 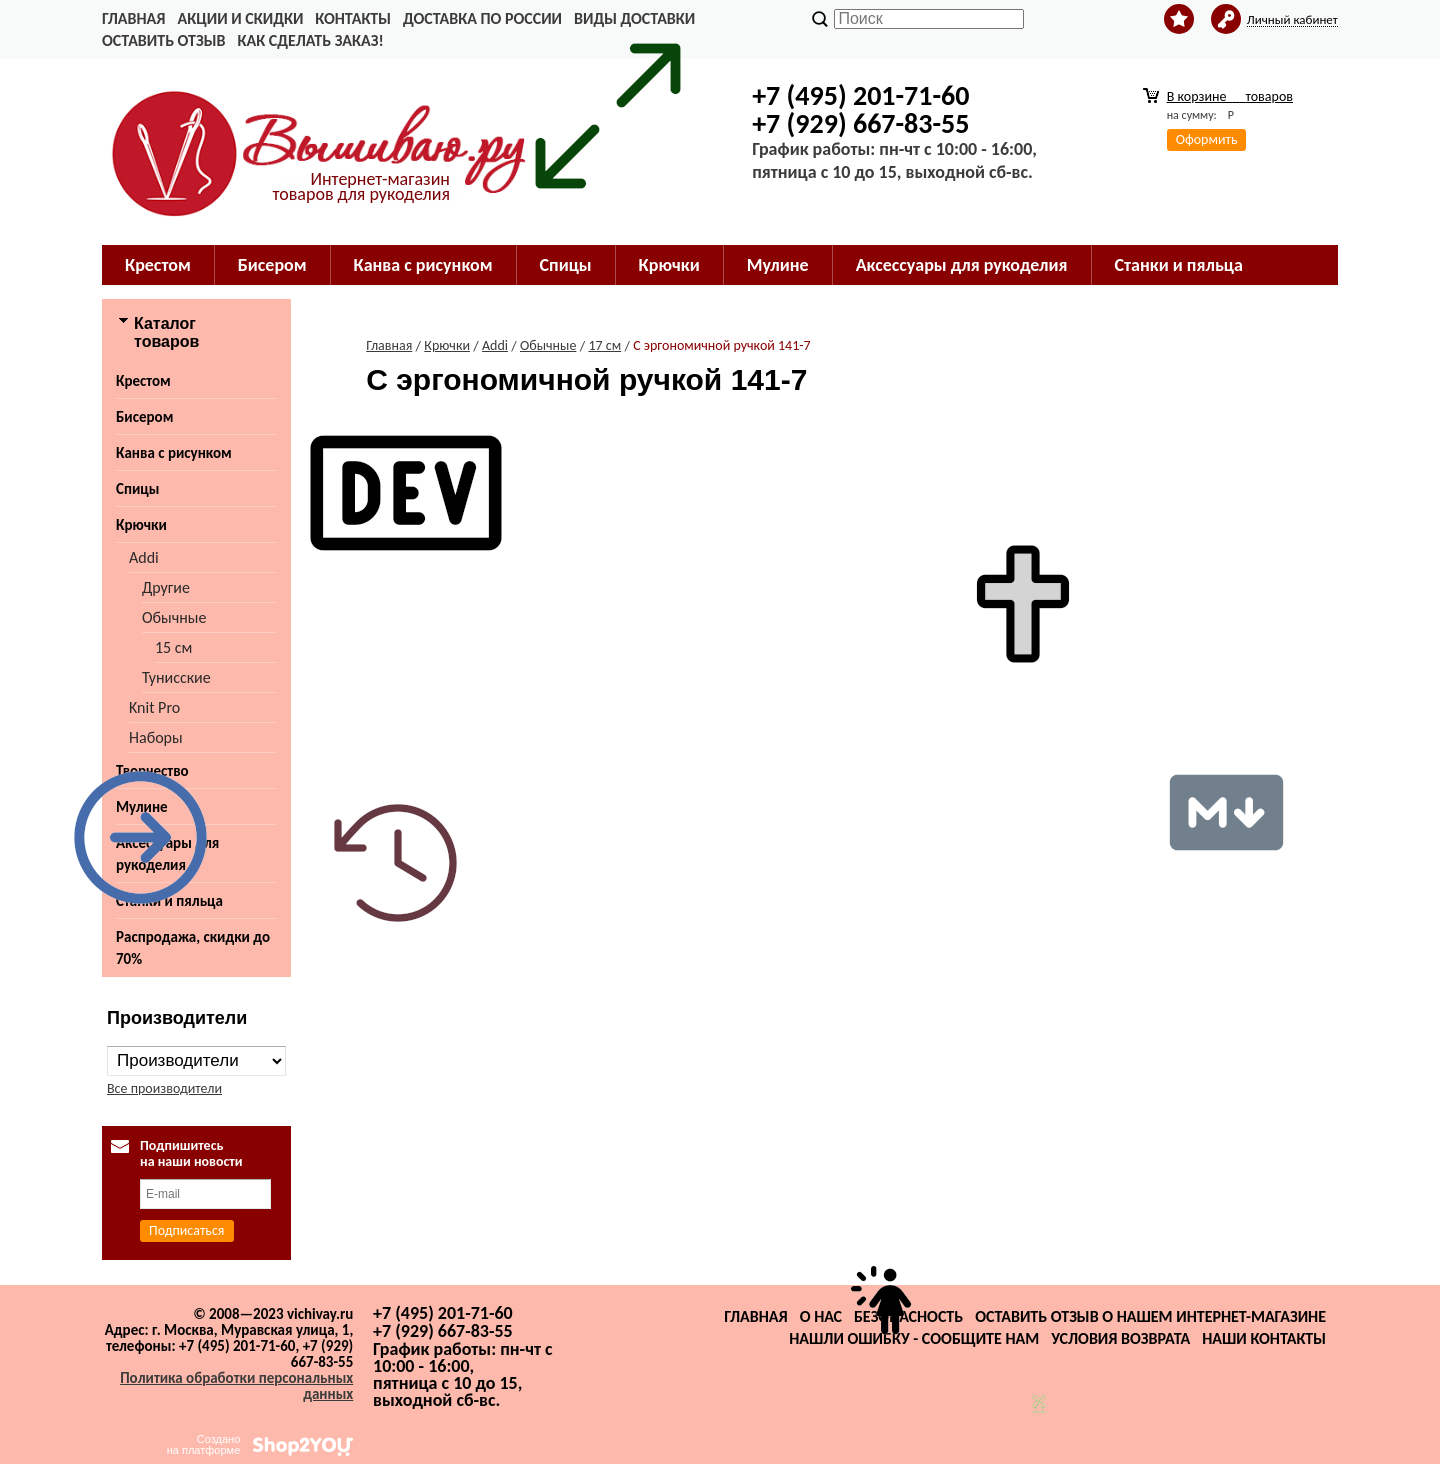 I want to click on report an incident or emergency involving a person, so click(x=886, y=1301).